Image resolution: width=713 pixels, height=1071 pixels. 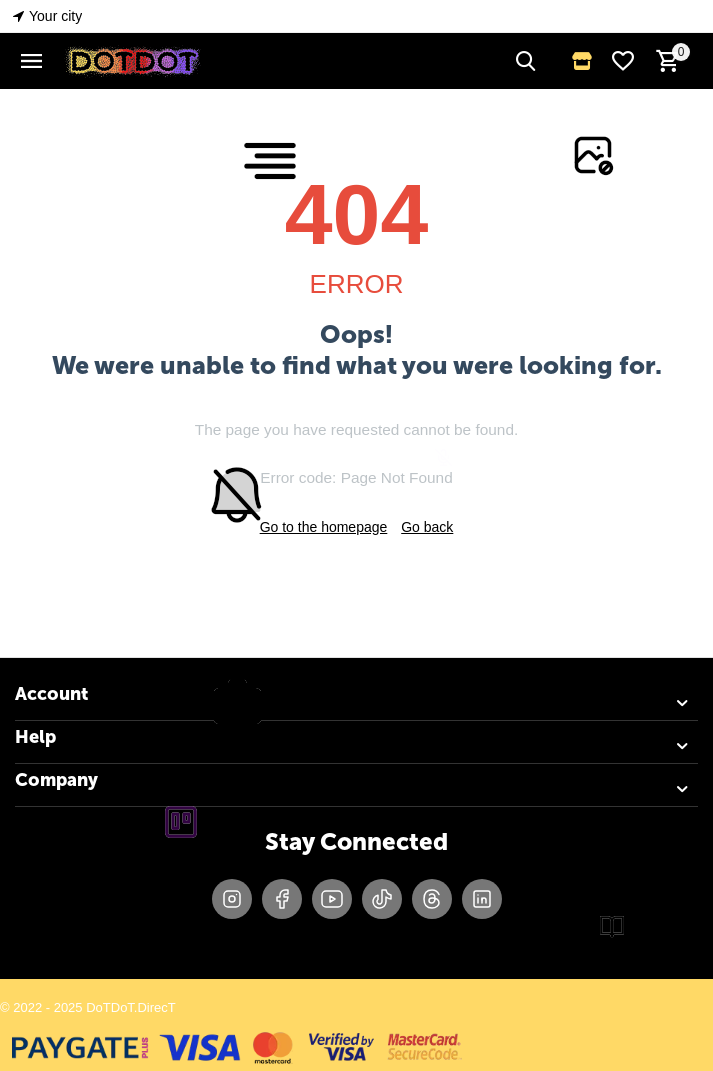 What do you see at coordinates (270, 161) in the screenshot?
I see `align text to the right` at bounding box center [270, 161].